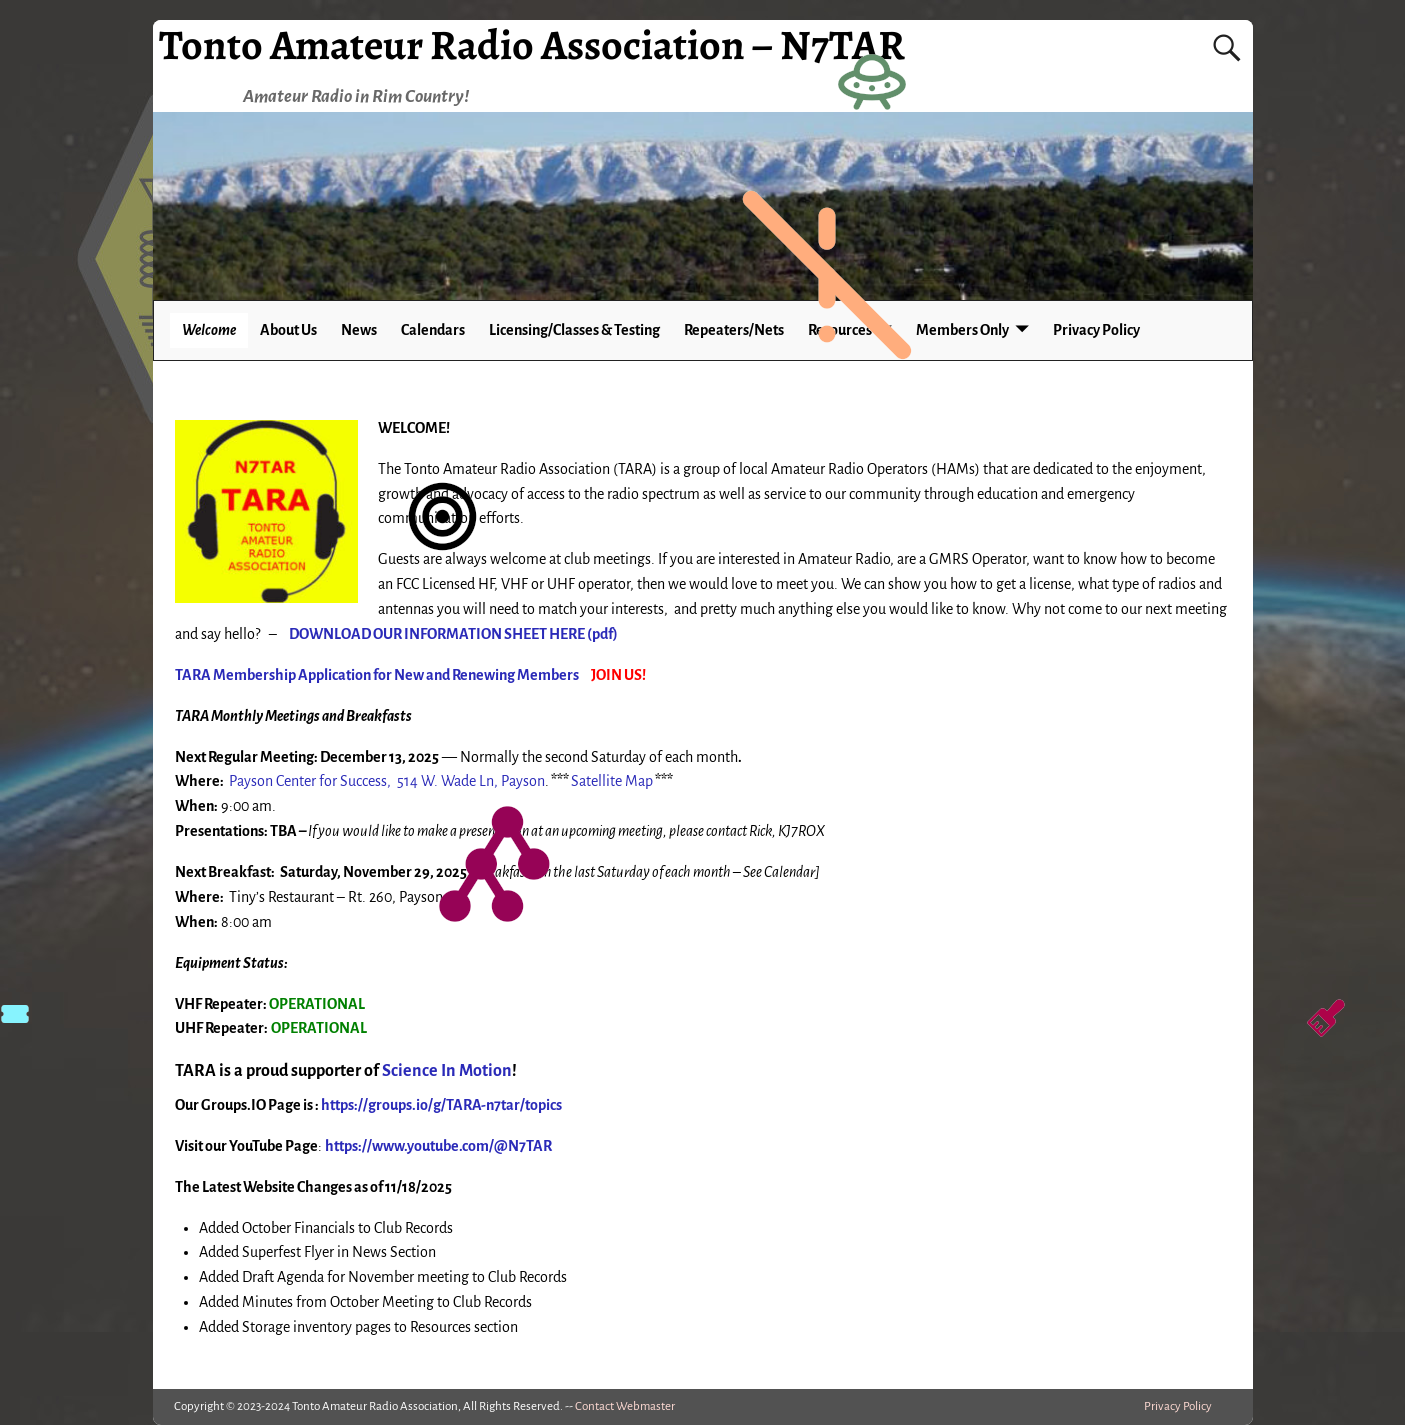 Image resolution: width=1405 pixels, height=1425 pixels. Describe the element at coordinates (872, 82) in the screenshot. I see `access sci-fi or space-themed content` at that location.